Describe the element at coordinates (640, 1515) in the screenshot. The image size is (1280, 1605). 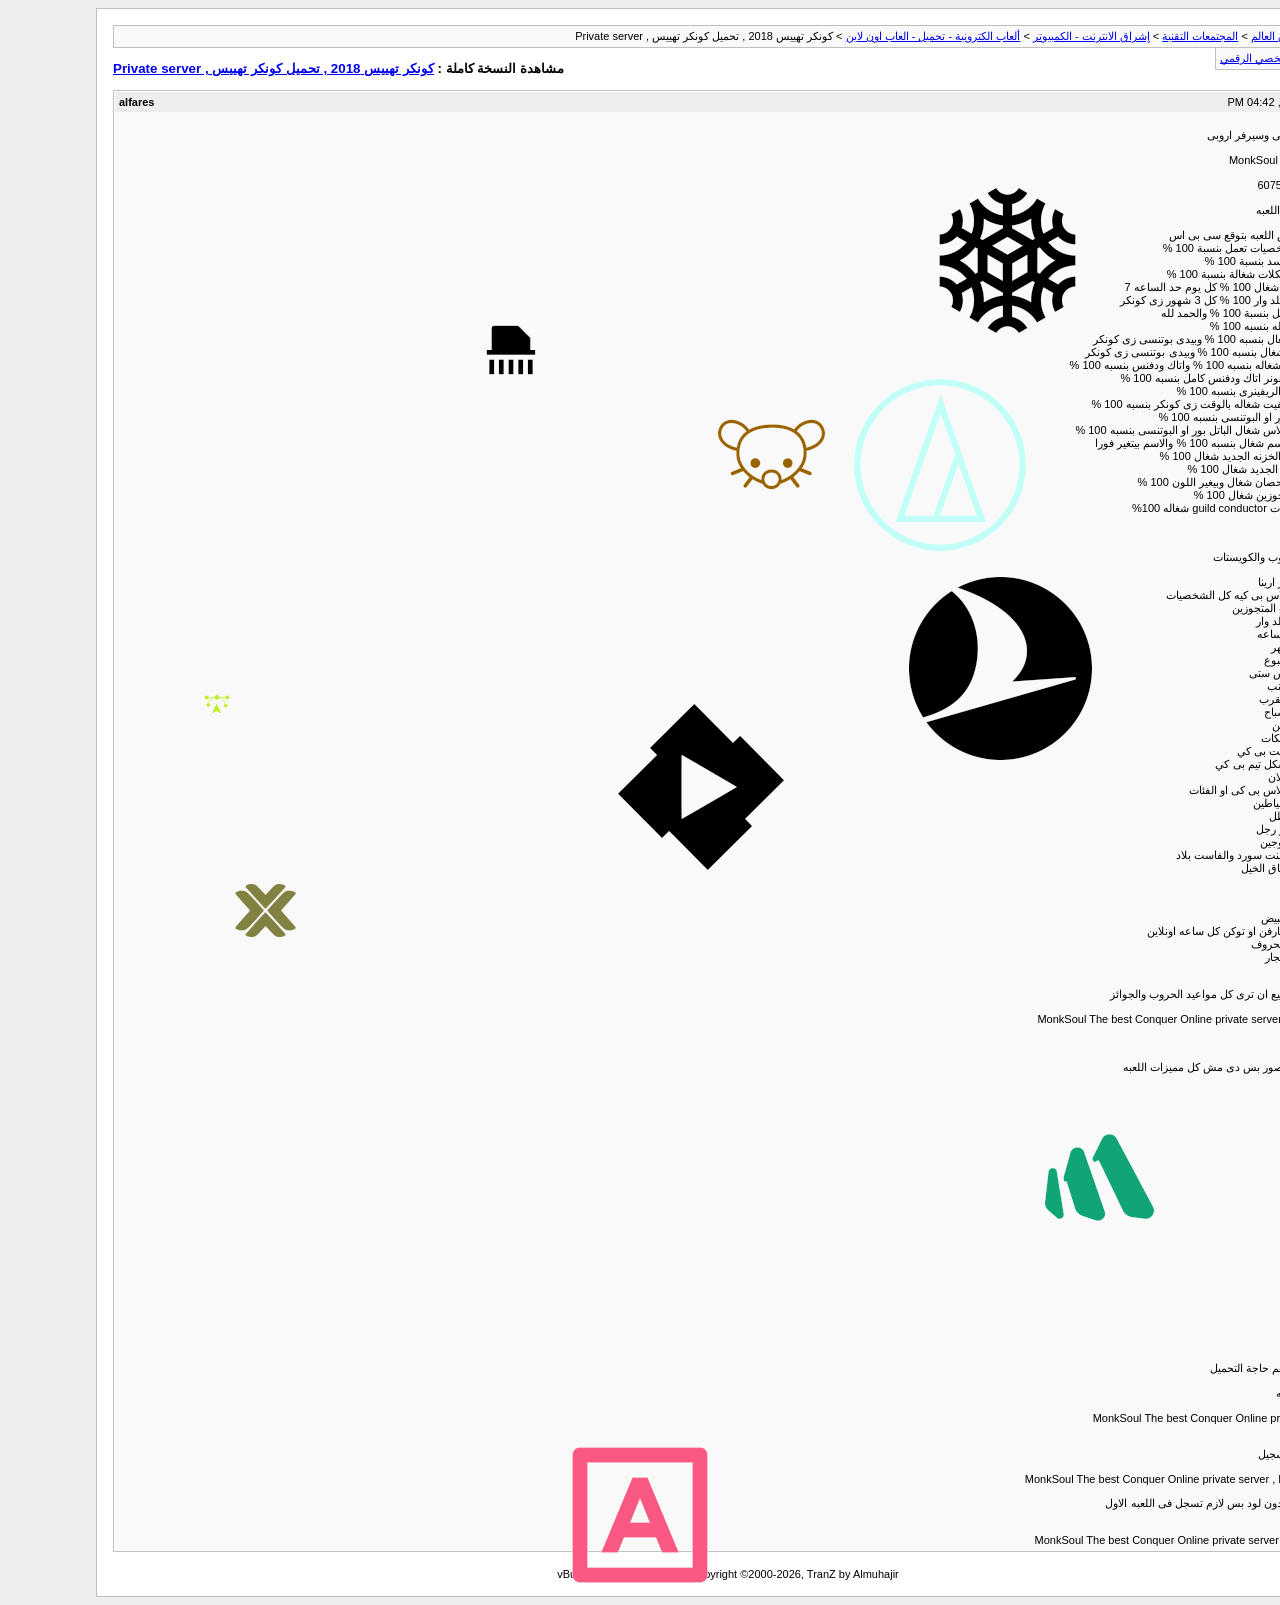
I see `switch keyboard input method` at that location.